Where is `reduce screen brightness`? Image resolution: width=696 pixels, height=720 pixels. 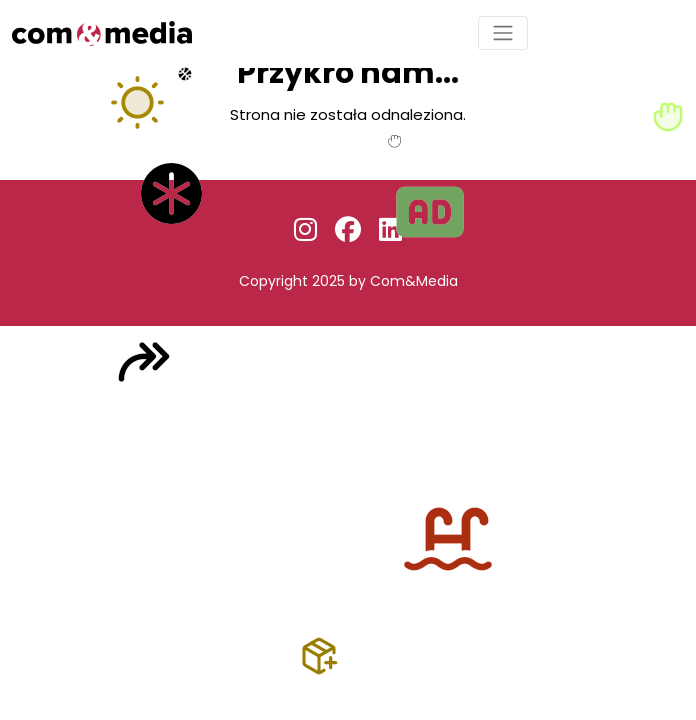
reduce screen brightness is located at coordinates (137, 102).